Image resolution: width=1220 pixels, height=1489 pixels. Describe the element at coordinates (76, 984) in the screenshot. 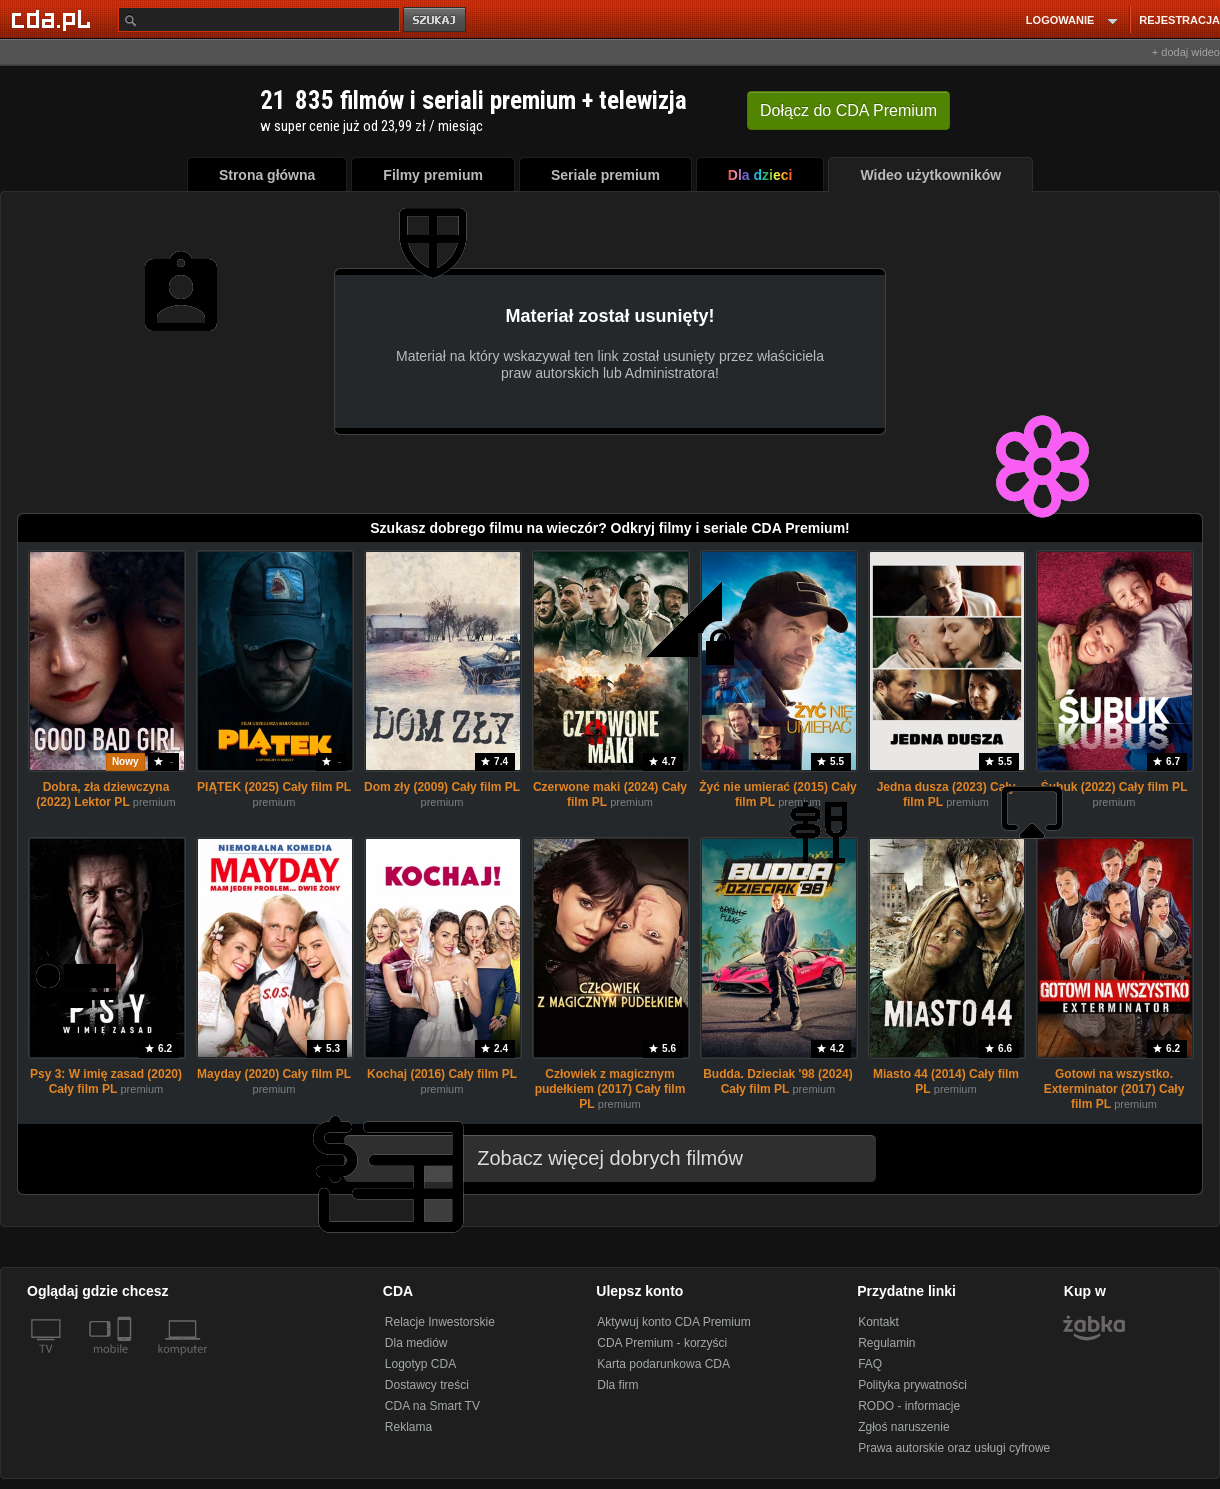

I see `select flat bed seat option for flight` at that location.